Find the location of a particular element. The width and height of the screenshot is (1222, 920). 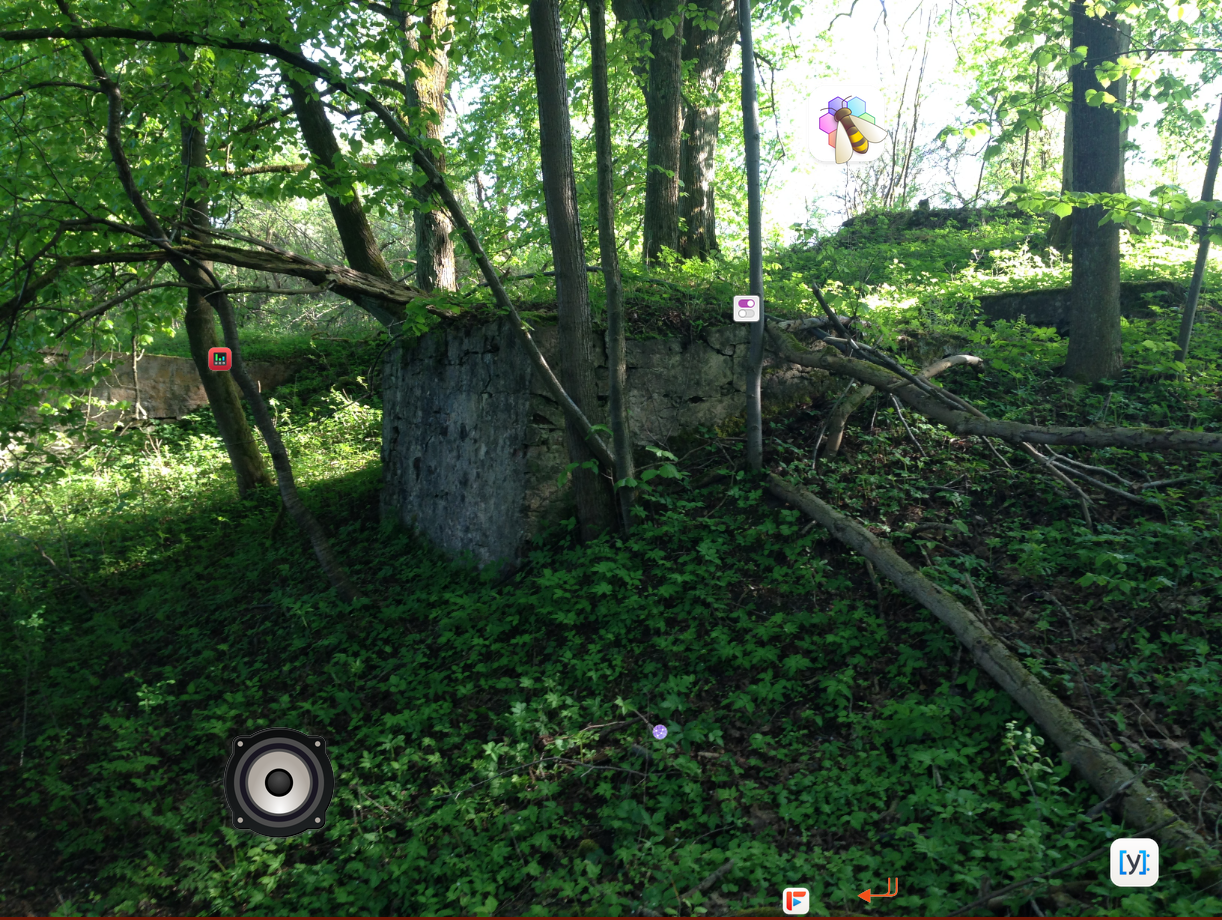

open desktop preferences or settings is located at coordinates (746, 308).